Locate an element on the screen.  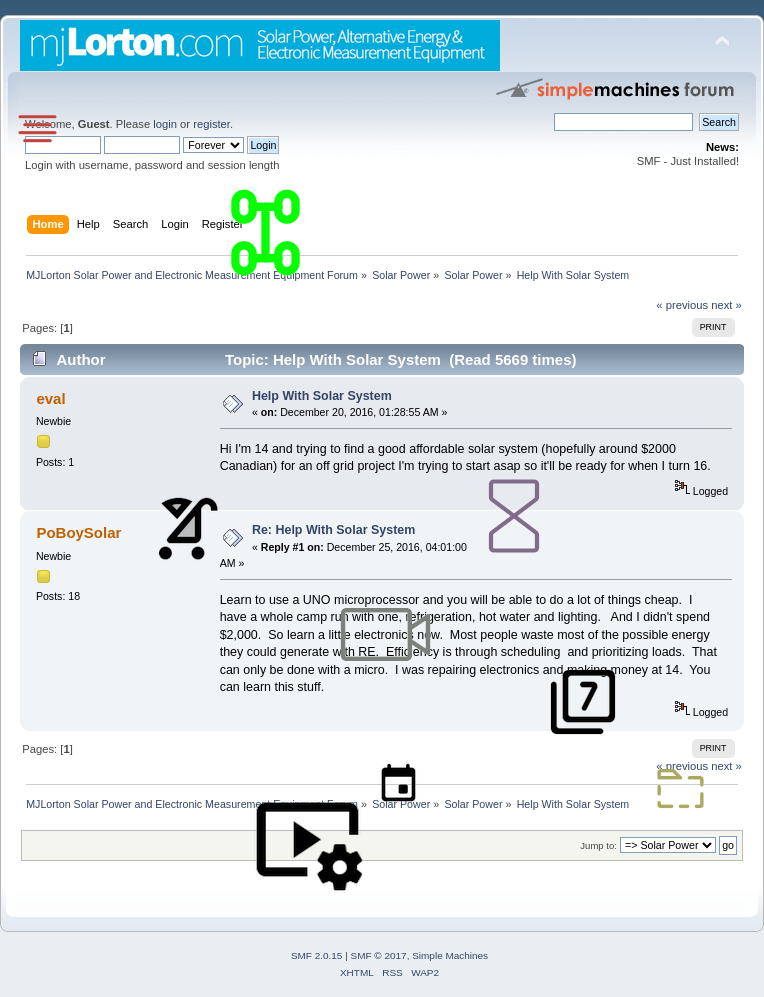
start video recording is located at coordinates (382, 634).